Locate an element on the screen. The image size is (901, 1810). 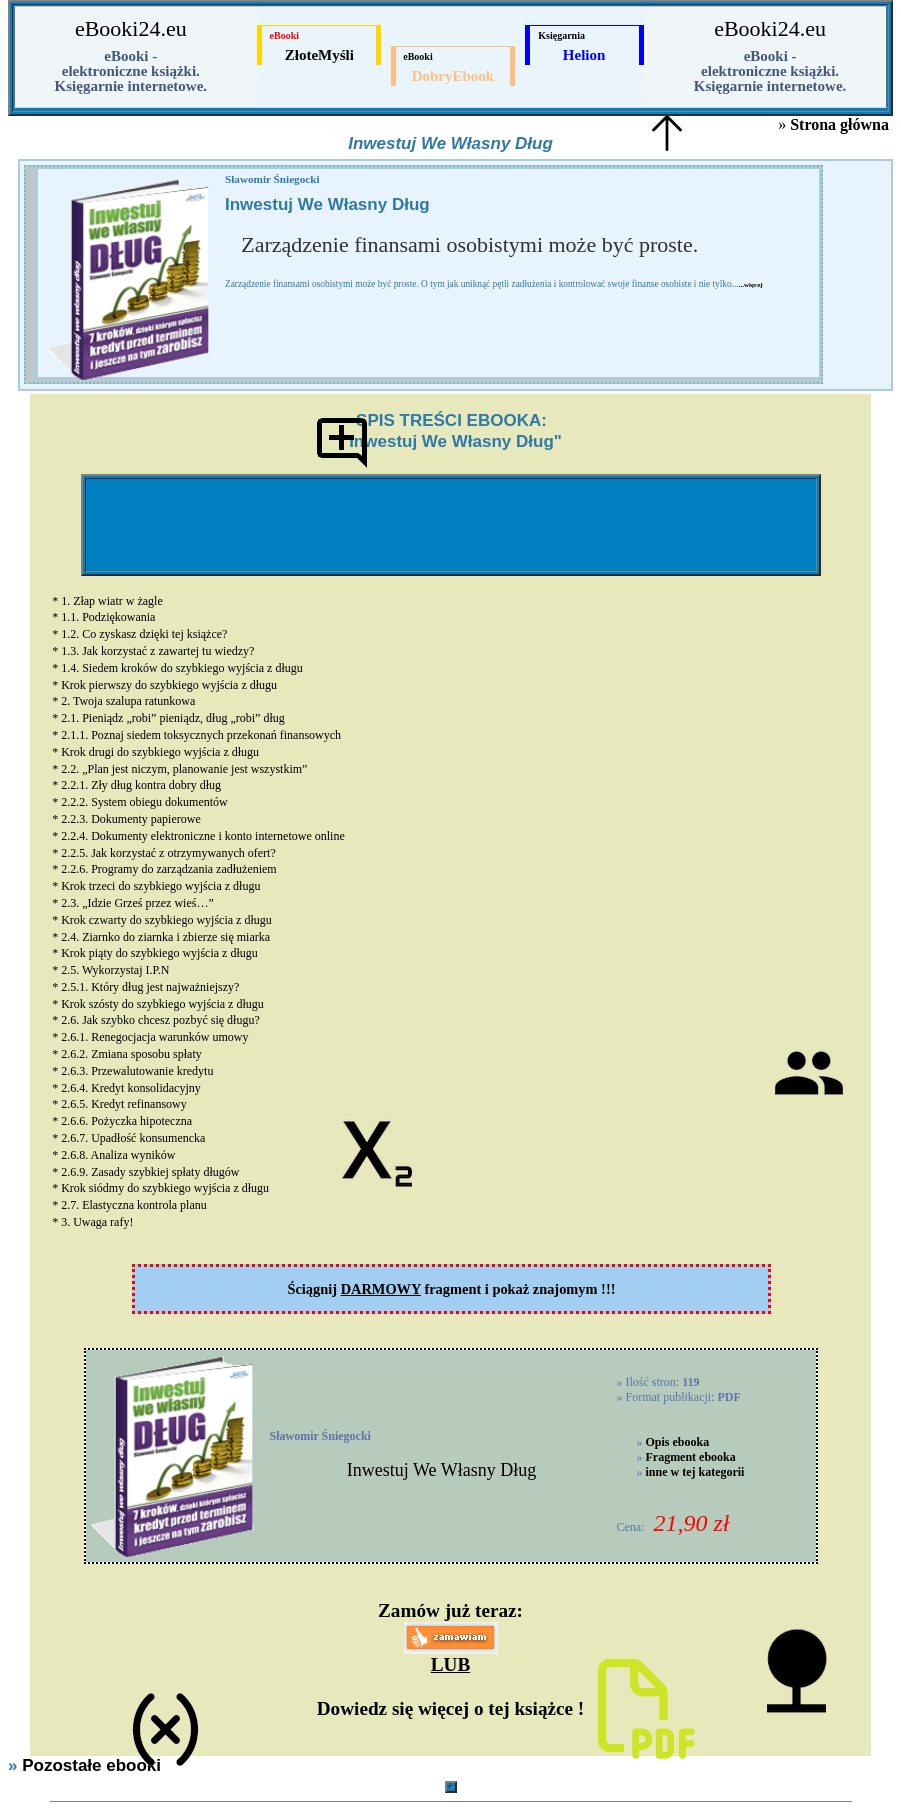
view nature or outdoor photos is located at coordinates (796, 1670).